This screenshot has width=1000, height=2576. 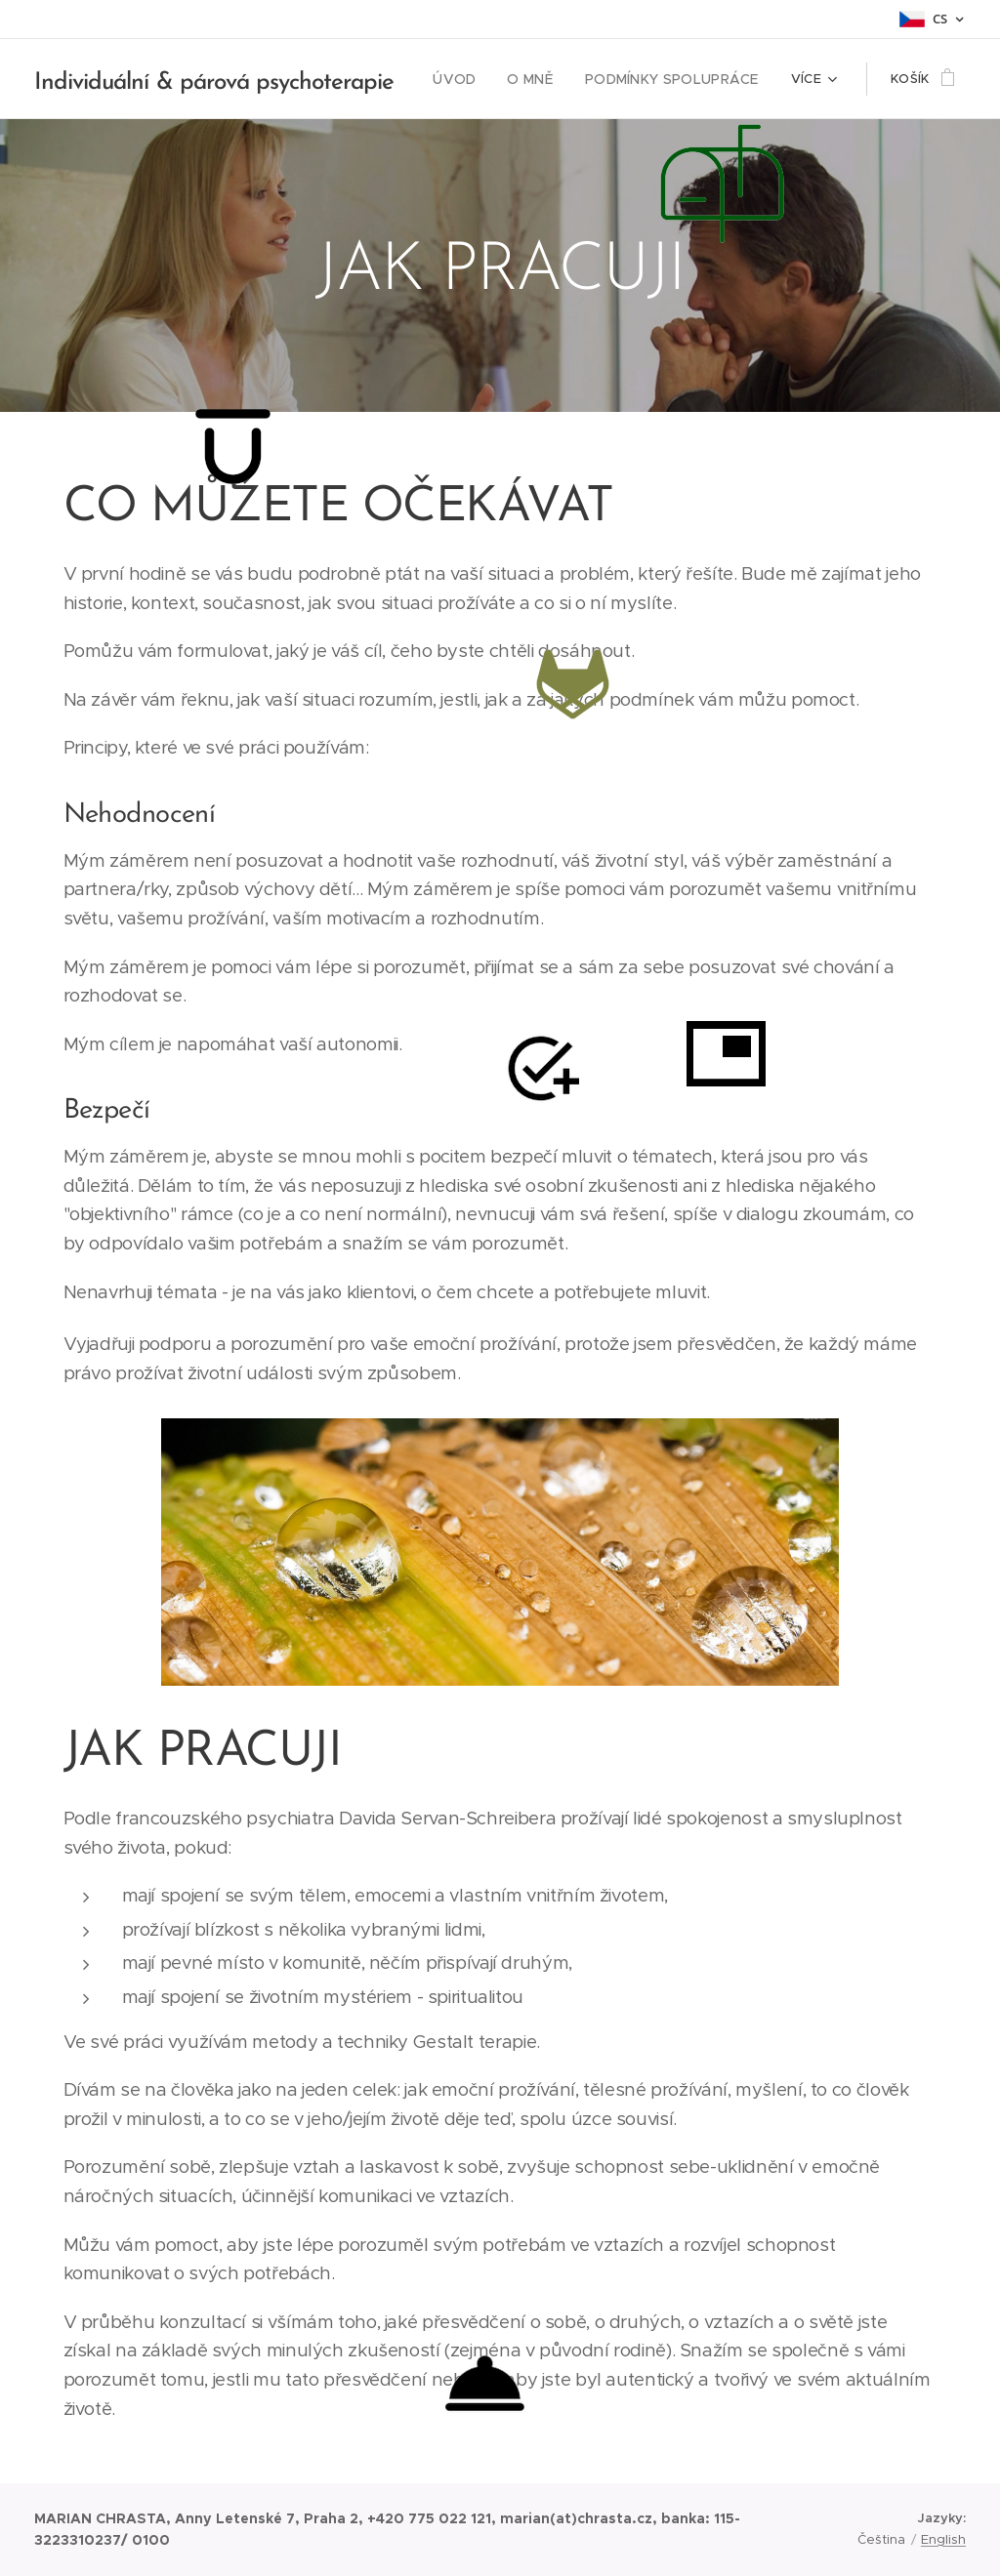 I want to click on access your mailbox or inbox, so click(x=722, y=185).